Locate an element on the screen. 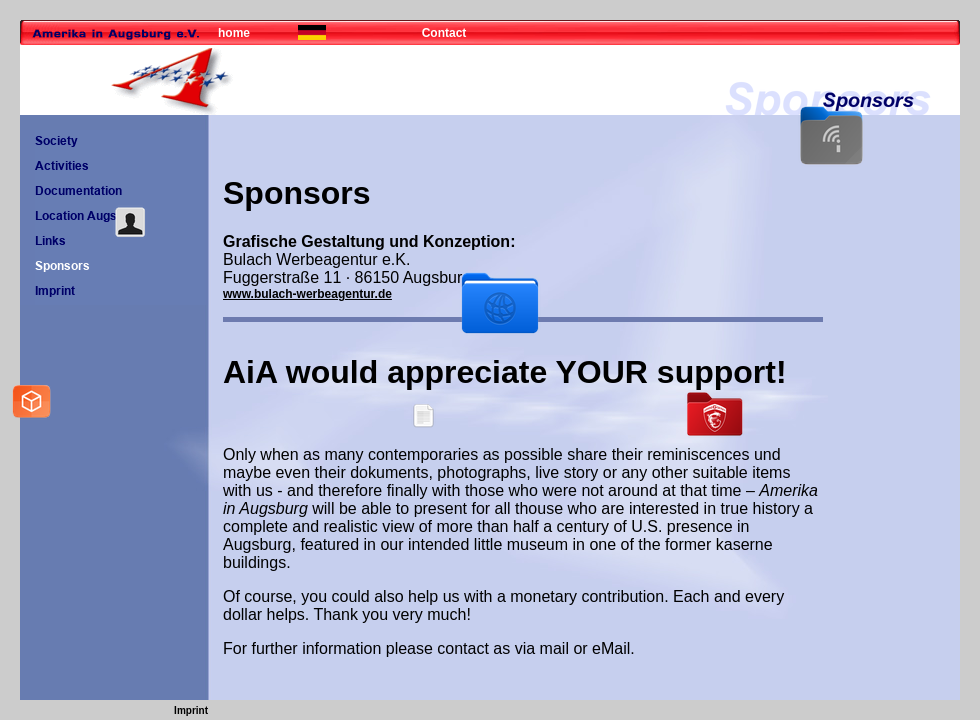 Image resolution: width=980 pixels, height=720 pixels. open a 3D model file in STL format is located at coordinates (31, 400).